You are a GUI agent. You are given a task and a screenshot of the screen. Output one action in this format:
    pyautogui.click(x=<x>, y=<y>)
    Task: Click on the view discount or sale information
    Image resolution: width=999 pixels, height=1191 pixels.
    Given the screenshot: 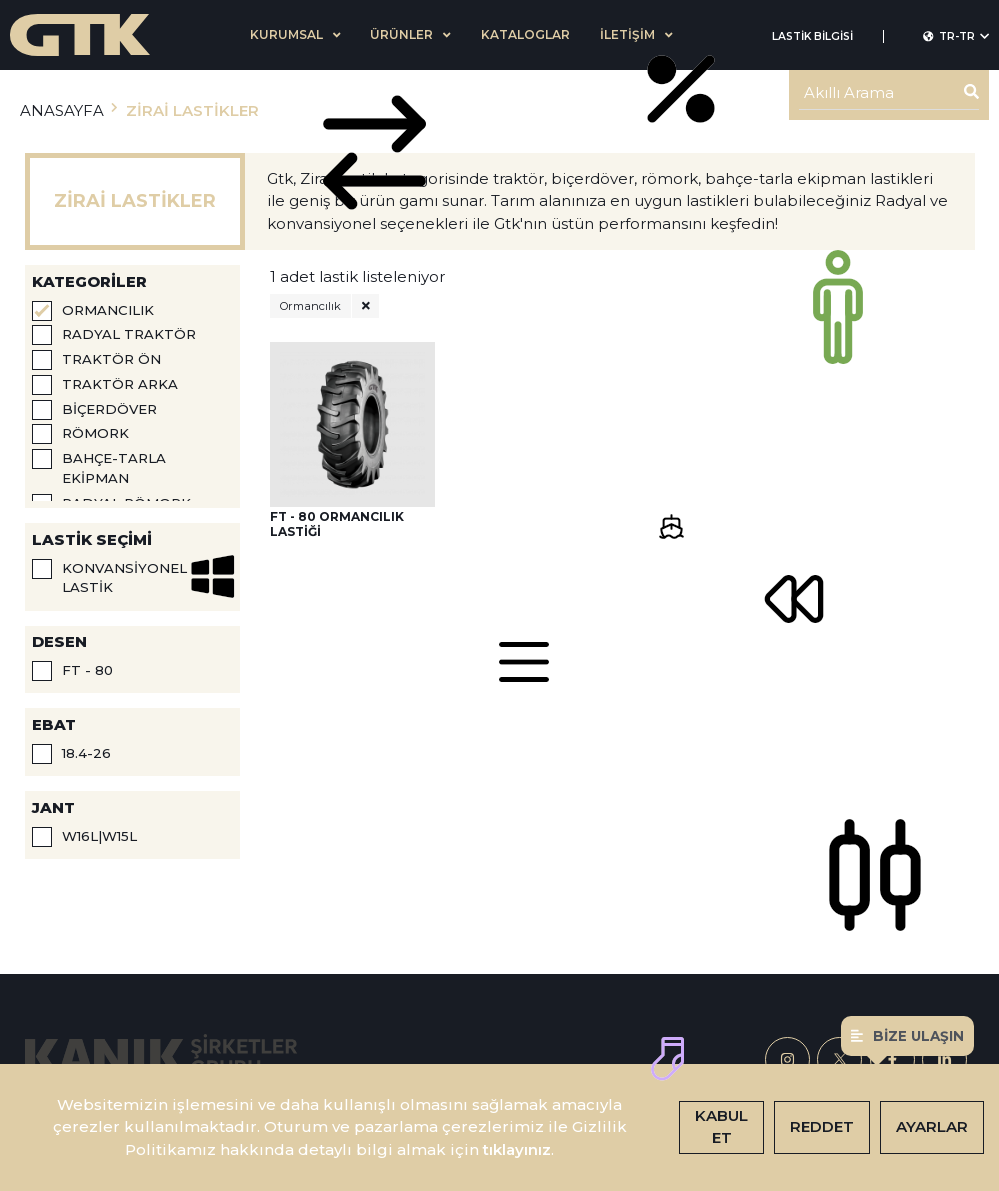 What is the action you would take?
    pyautogui.click(x=681, y=89)
    